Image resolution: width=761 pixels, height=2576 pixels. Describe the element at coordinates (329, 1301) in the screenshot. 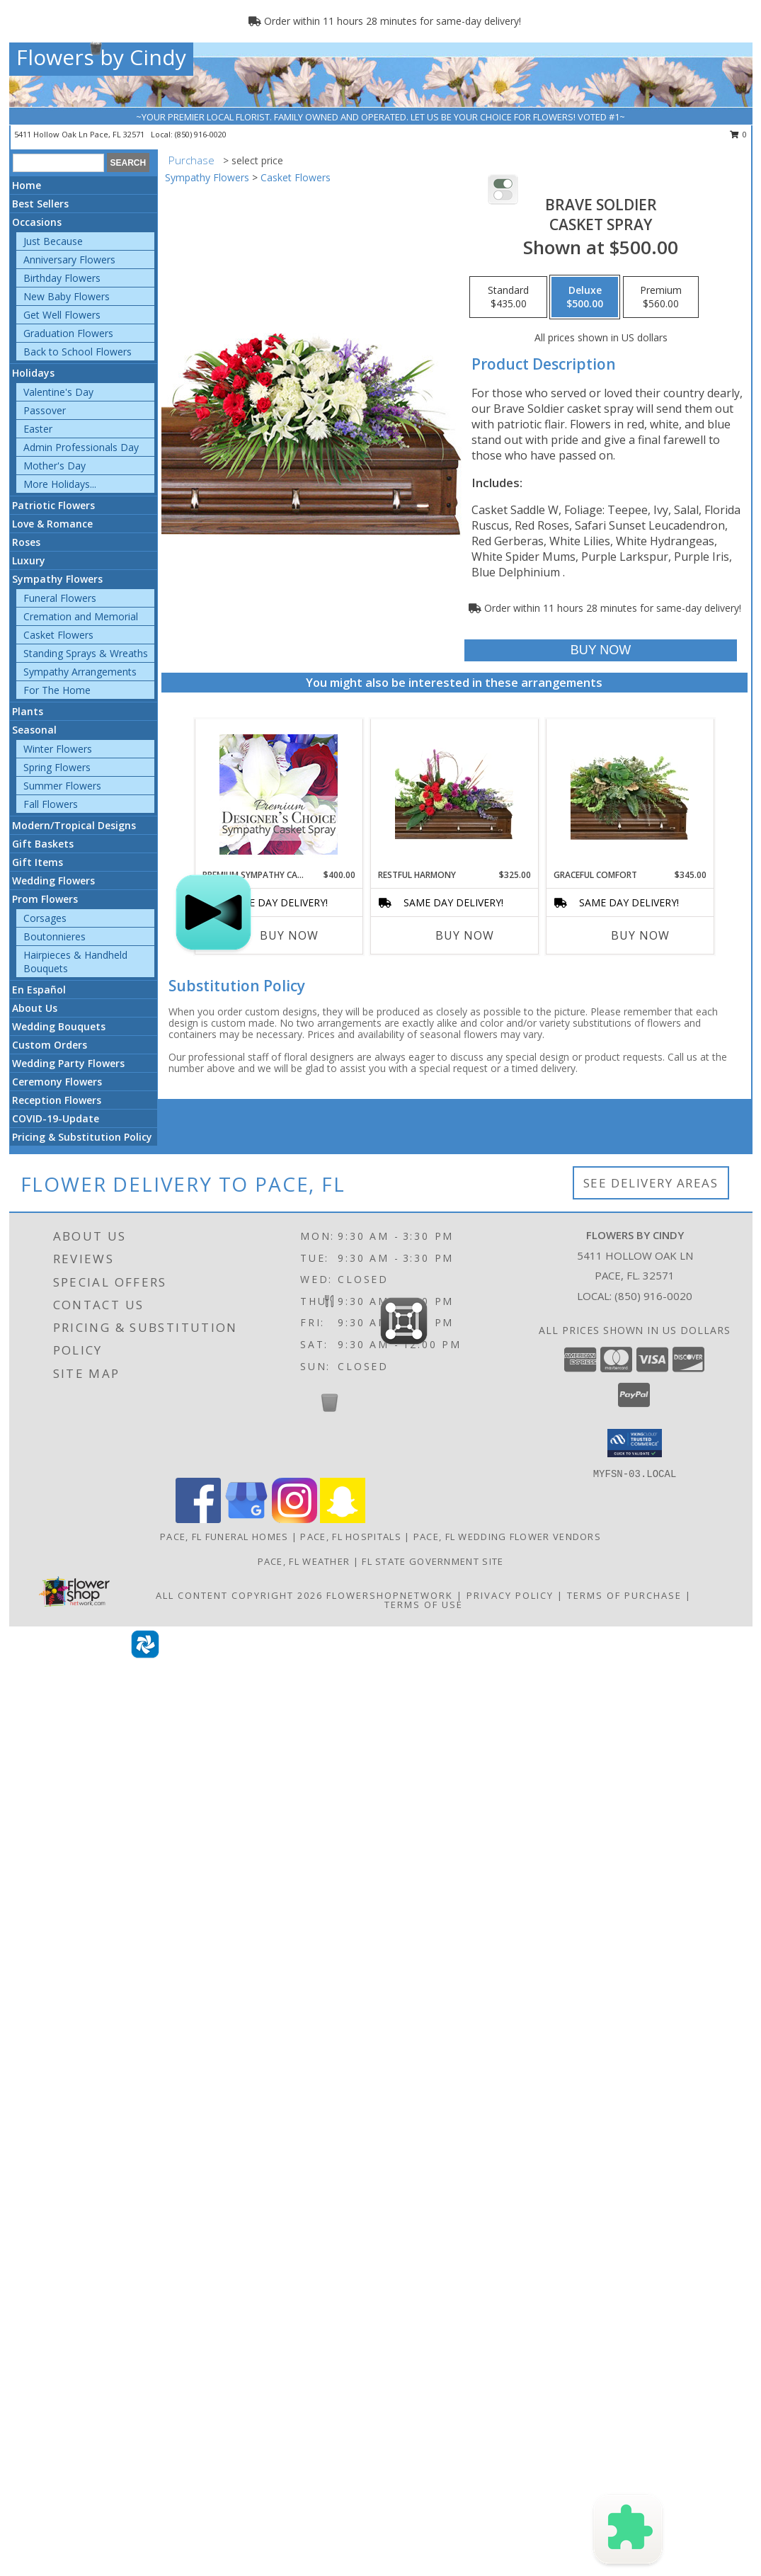

I see `access food and drink emoji category` at that location.